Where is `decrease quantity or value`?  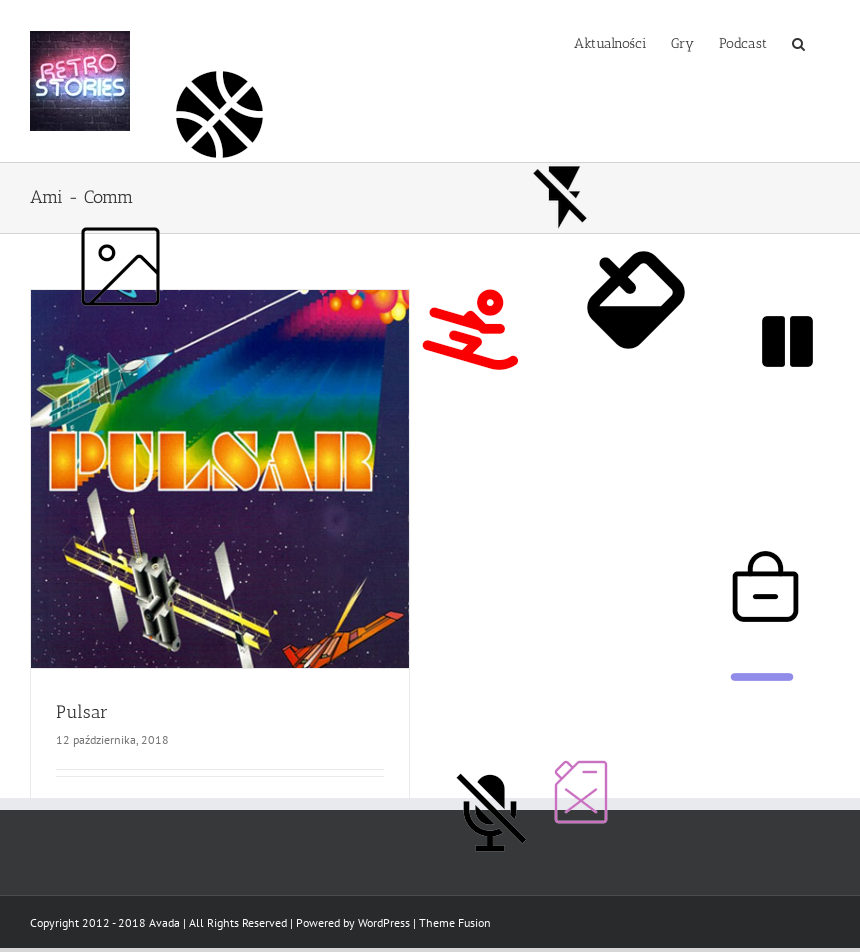
decrease quantity or value is located at coordinates (762, 677).